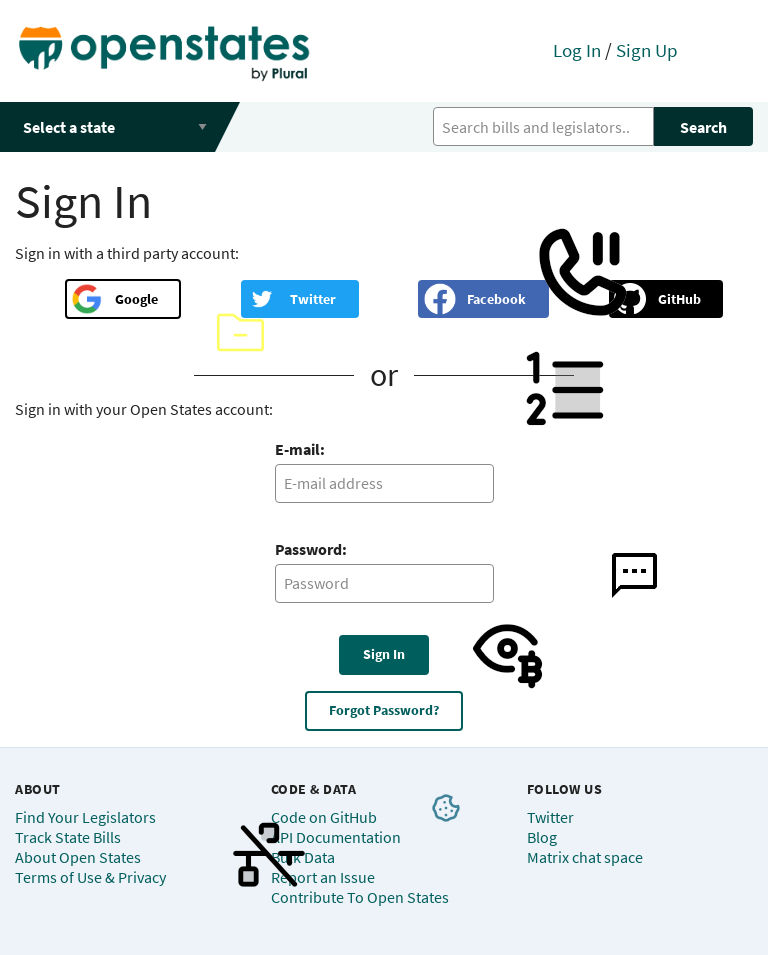 The width and height of the screenshot is (768, 955). I want to click on remove a folder, so click(240, 331).